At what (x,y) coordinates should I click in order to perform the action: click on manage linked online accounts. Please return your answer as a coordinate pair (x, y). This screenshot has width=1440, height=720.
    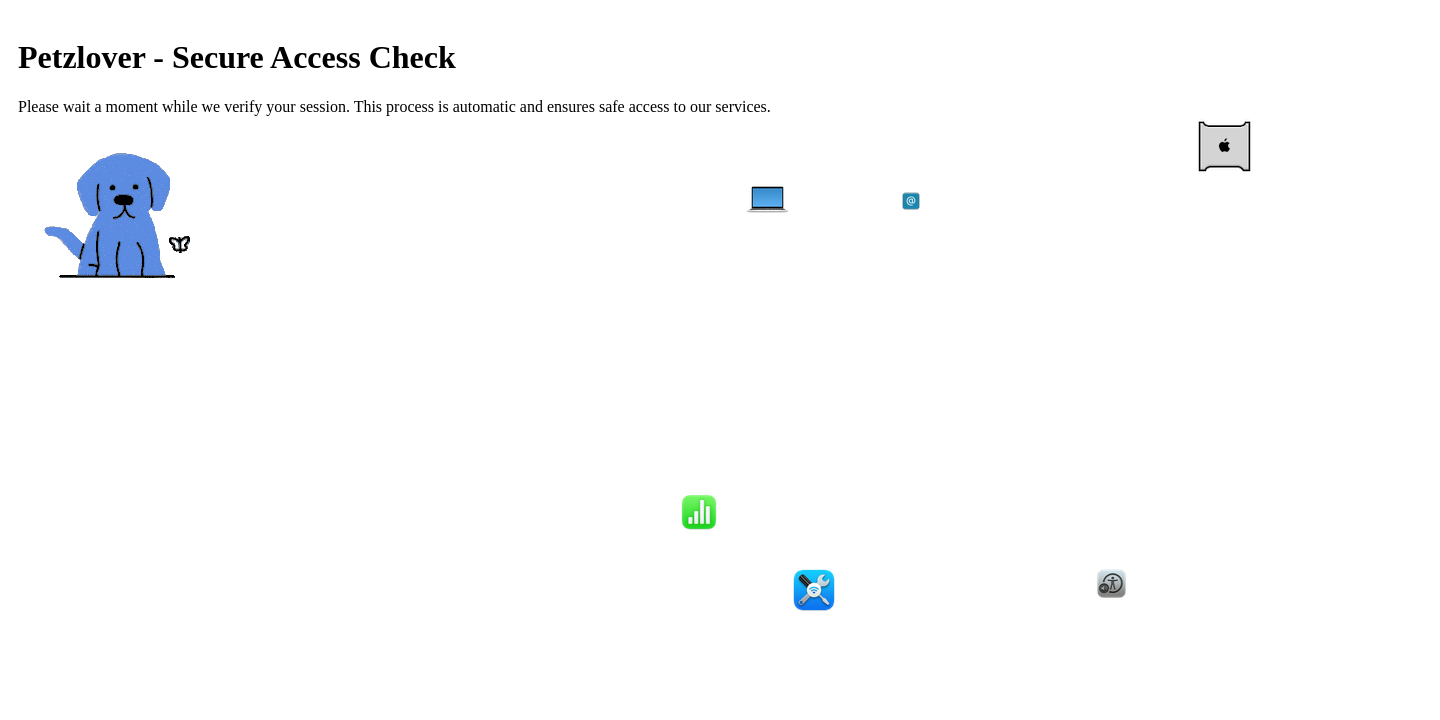
    Looking at the image, I should click on (911, 201).